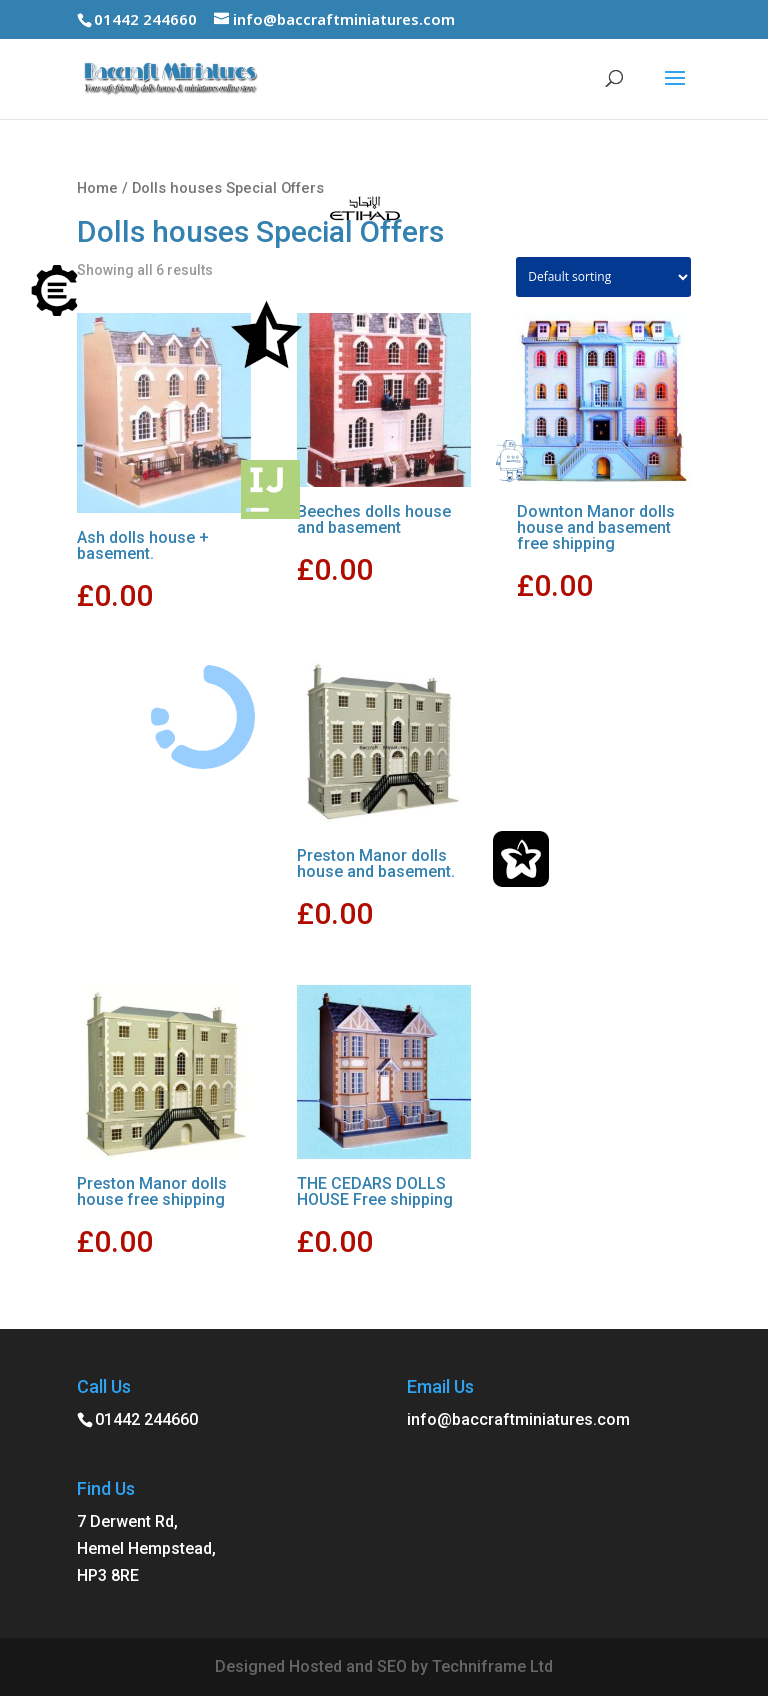 This screenshot has height=1696, width=768. What do you see at coordinates (512, 461) in the screenshot?
I see `visit instructables website or app` at bounding box center [512, 461].